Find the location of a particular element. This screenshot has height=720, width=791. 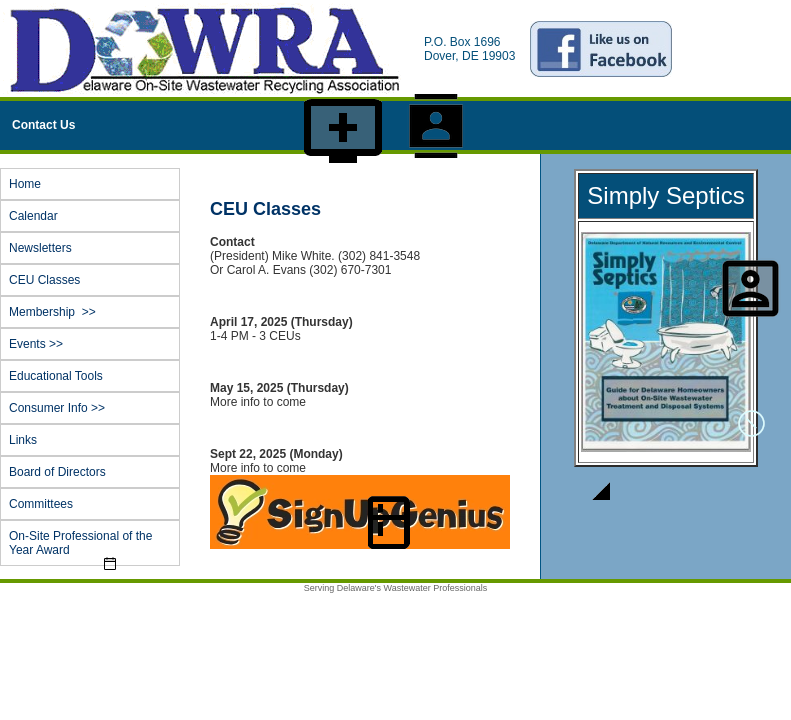

indicates a prohibited or restricted action is located at coordinates (751, 423).